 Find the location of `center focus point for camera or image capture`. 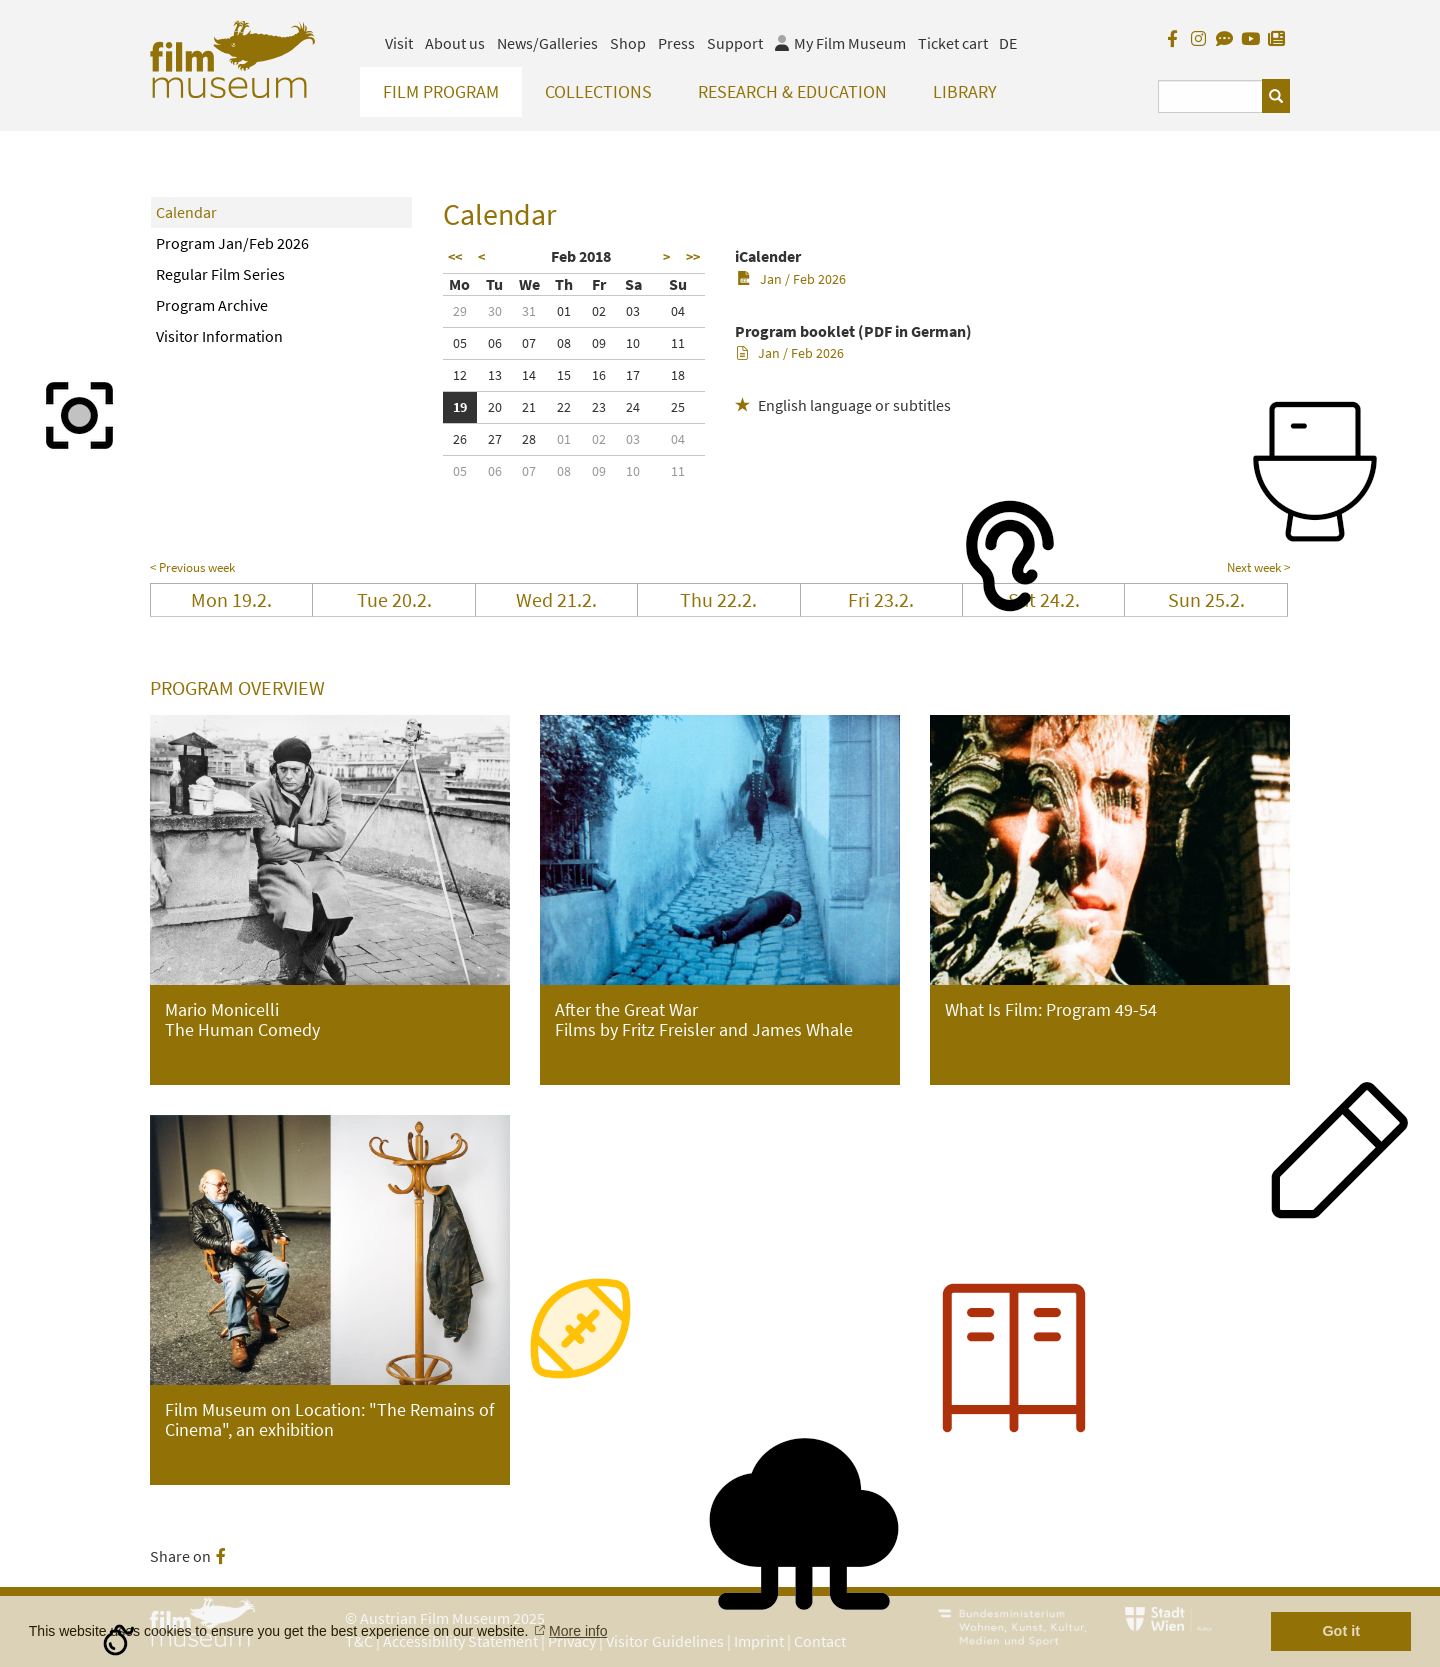

center focus point for camera or image capture is located at coordinates (79, 415).